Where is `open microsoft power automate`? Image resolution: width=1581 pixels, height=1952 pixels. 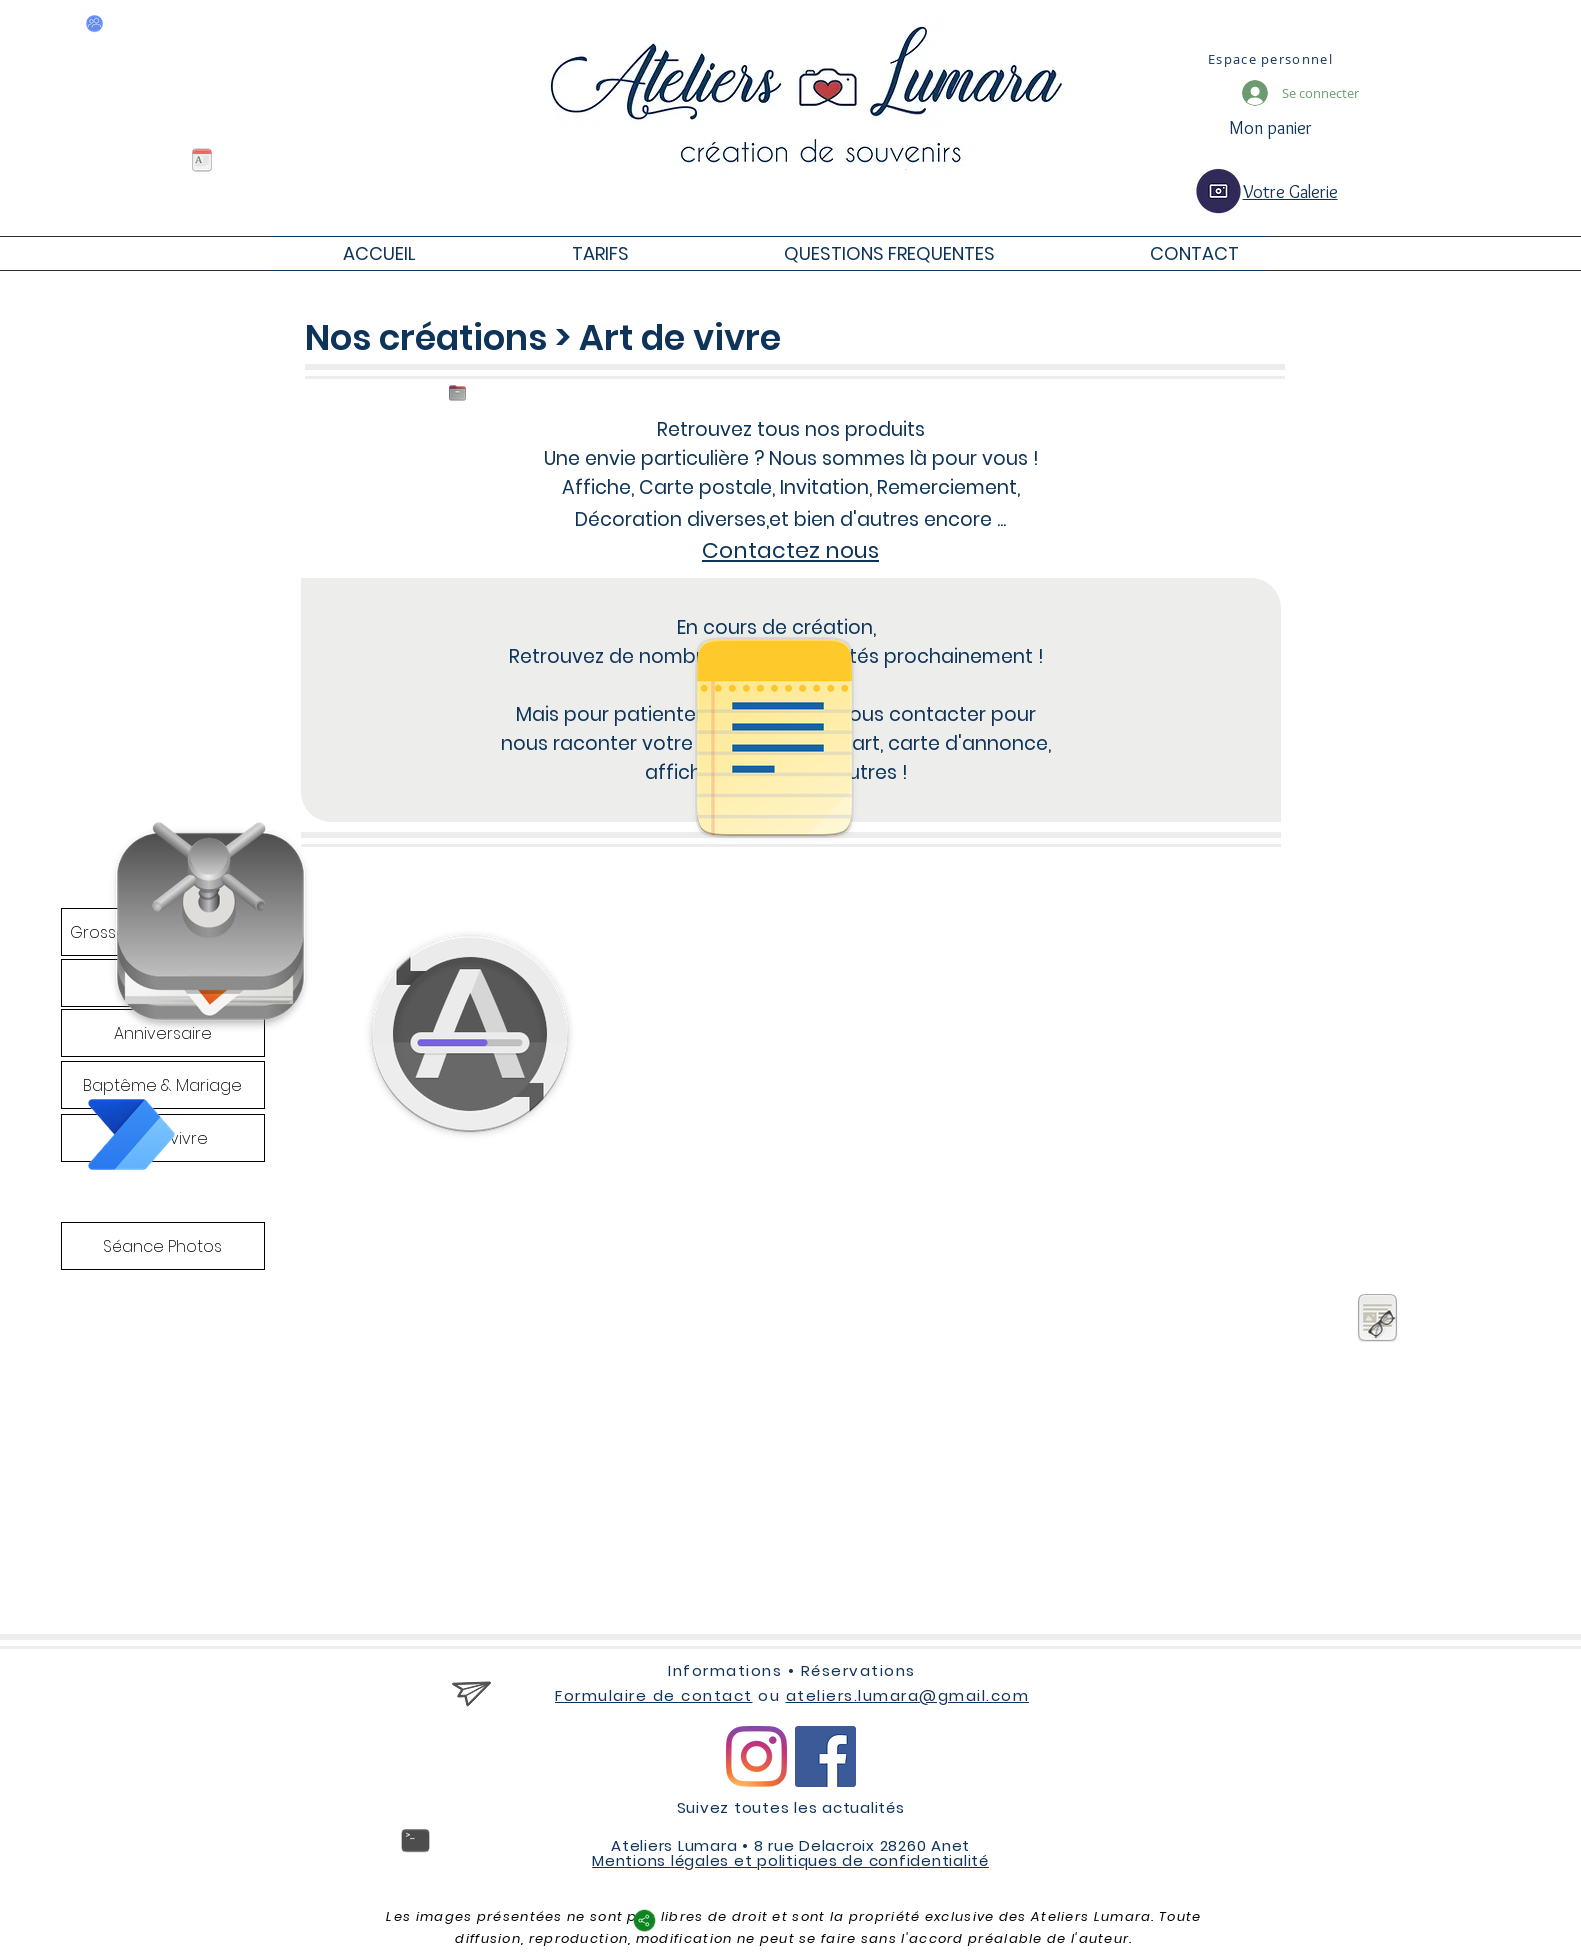 open microsoft power automate is located at coordinates (131, 1134).